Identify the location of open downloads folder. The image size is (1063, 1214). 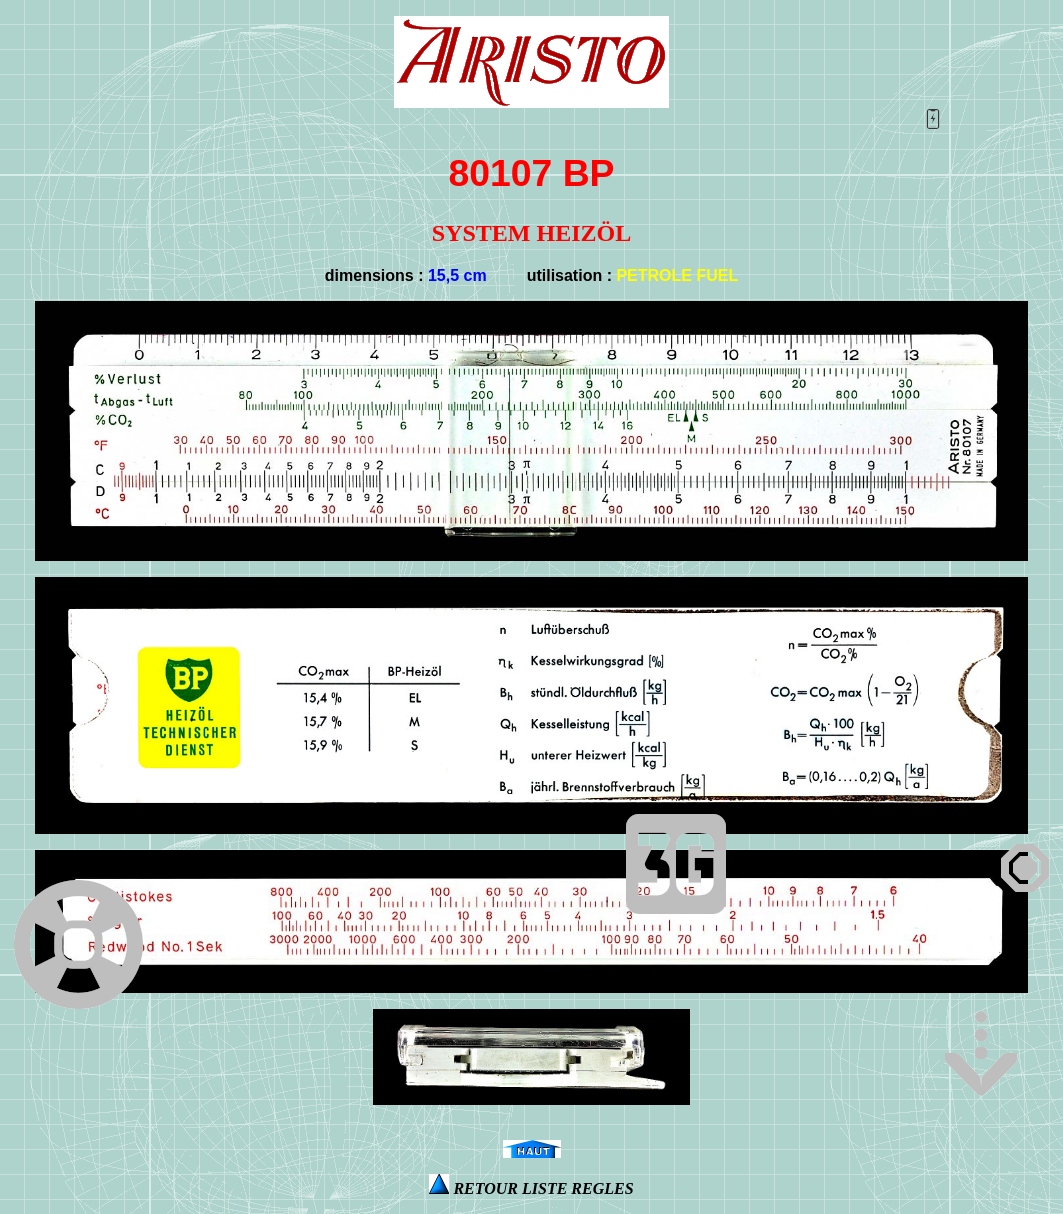
(981, 1053).